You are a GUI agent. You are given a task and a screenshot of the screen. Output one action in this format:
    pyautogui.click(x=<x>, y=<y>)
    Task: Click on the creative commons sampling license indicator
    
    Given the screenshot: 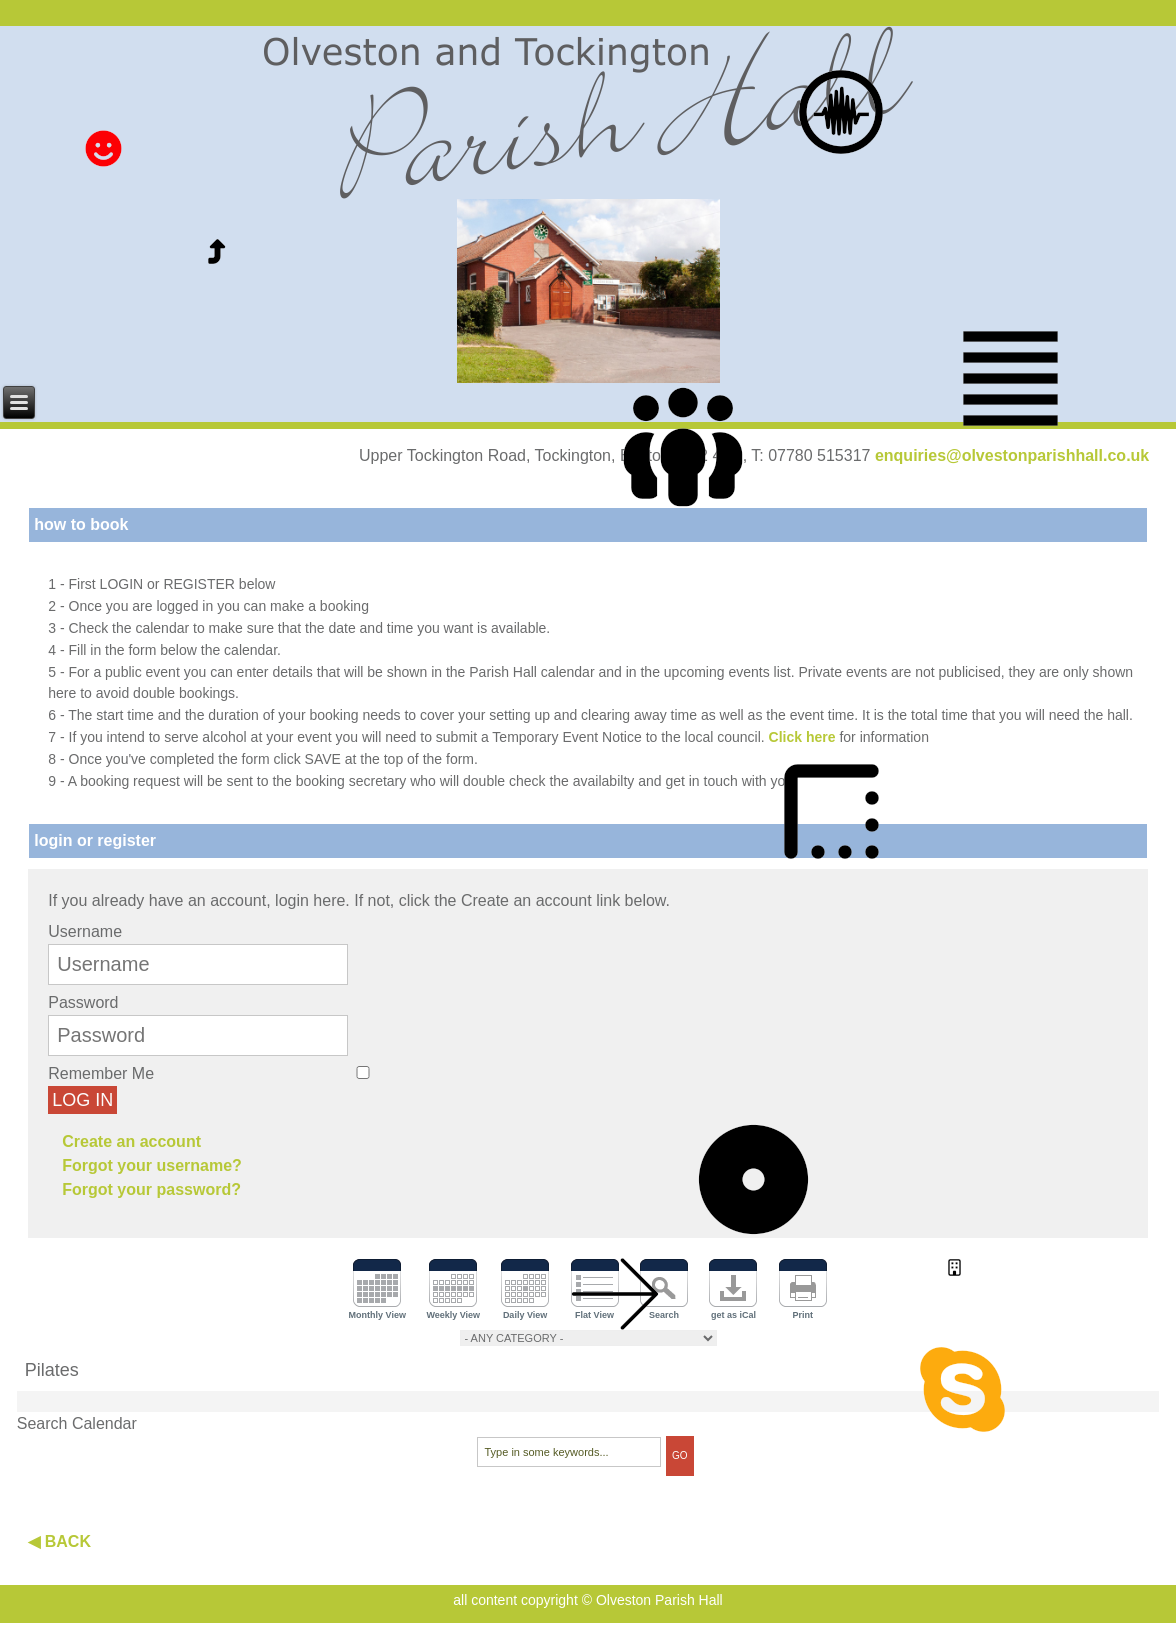 What is the action you would take?
    pyautogui.click(x=841, y=112)
    